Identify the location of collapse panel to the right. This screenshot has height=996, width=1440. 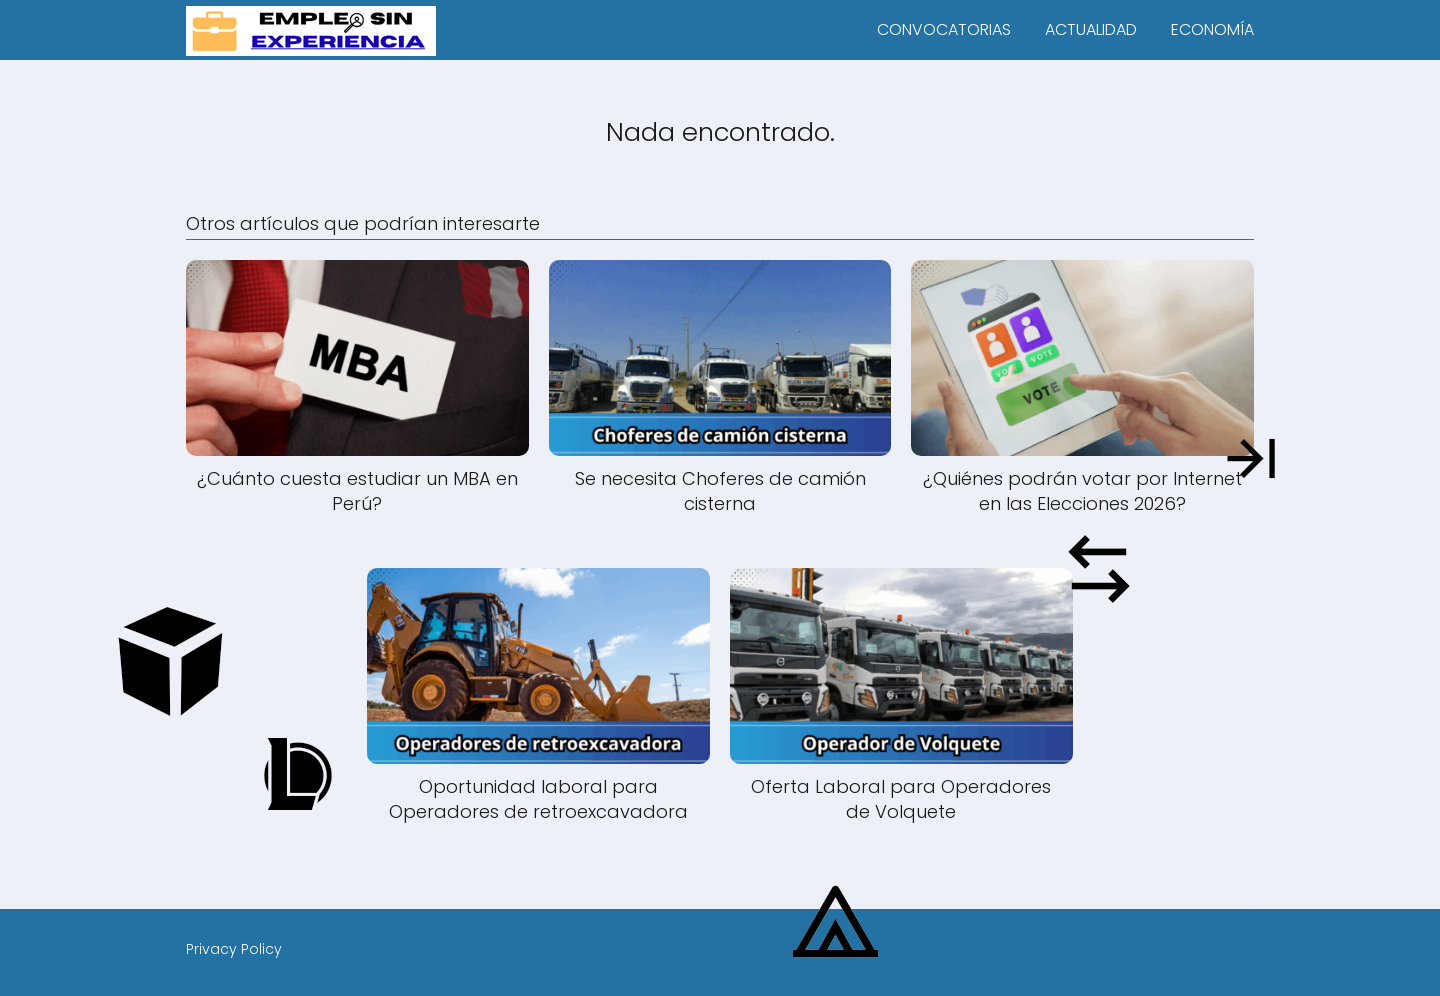
(1252, 458).